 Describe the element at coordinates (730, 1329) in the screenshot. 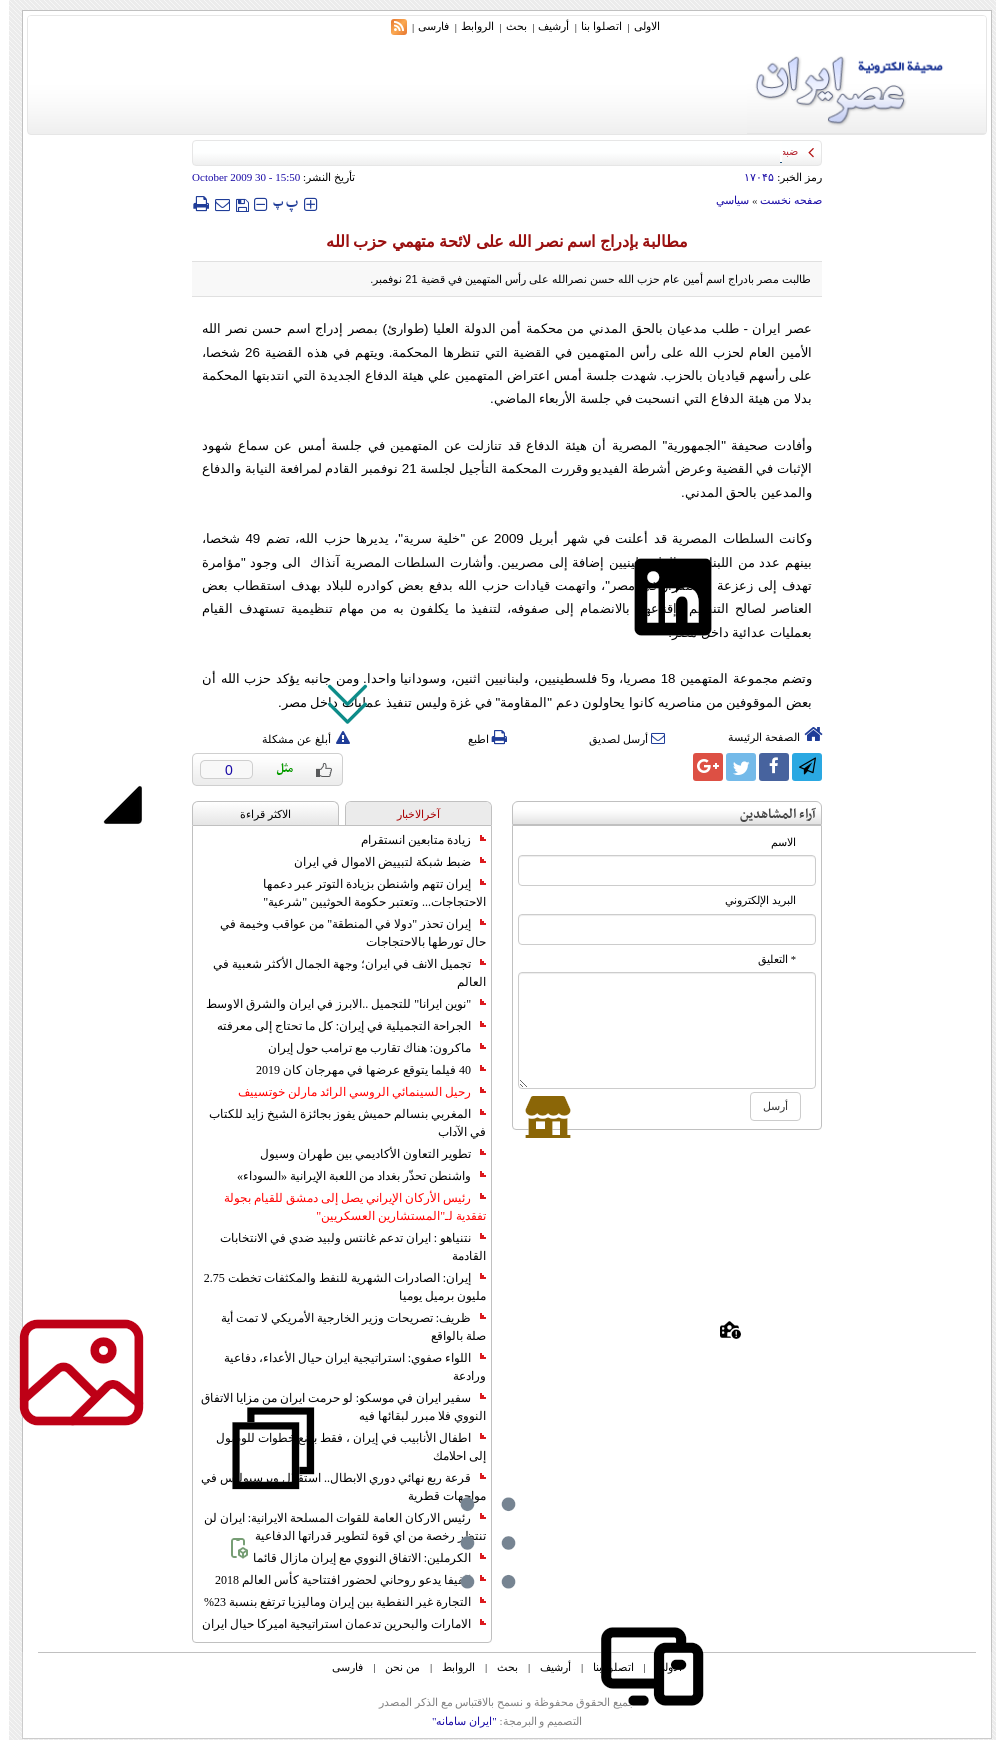

I see `school alert or warning notification` at that location.